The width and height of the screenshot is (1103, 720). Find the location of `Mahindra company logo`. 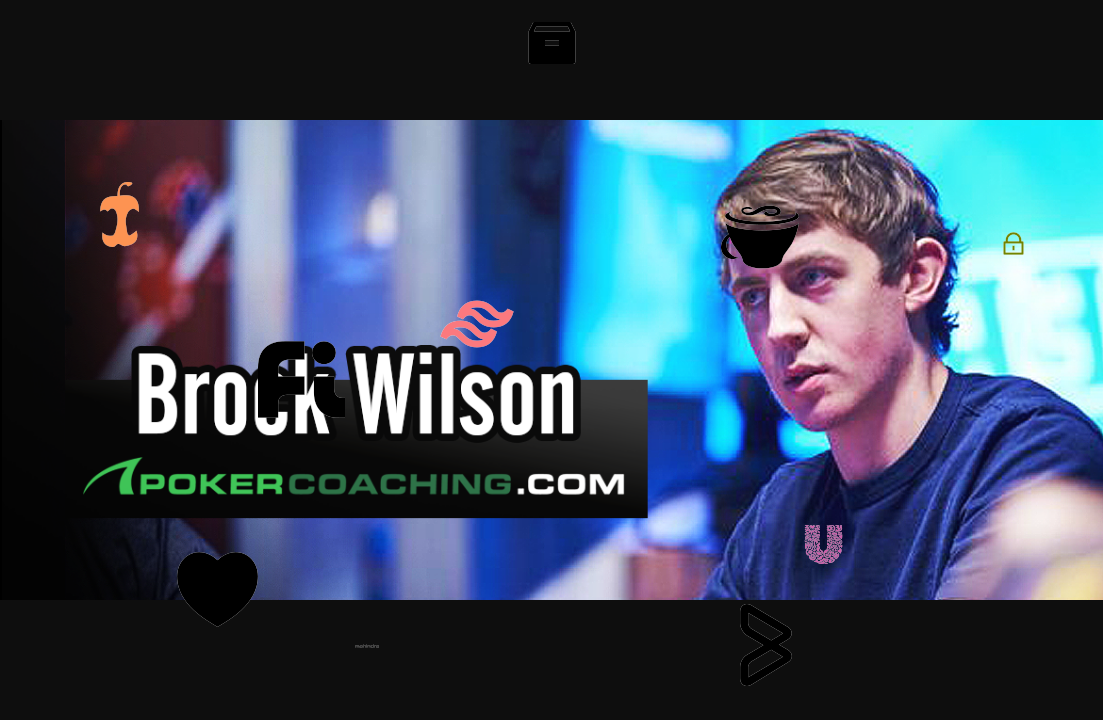

Mahindra company logo is located at coordinates (367, 646).